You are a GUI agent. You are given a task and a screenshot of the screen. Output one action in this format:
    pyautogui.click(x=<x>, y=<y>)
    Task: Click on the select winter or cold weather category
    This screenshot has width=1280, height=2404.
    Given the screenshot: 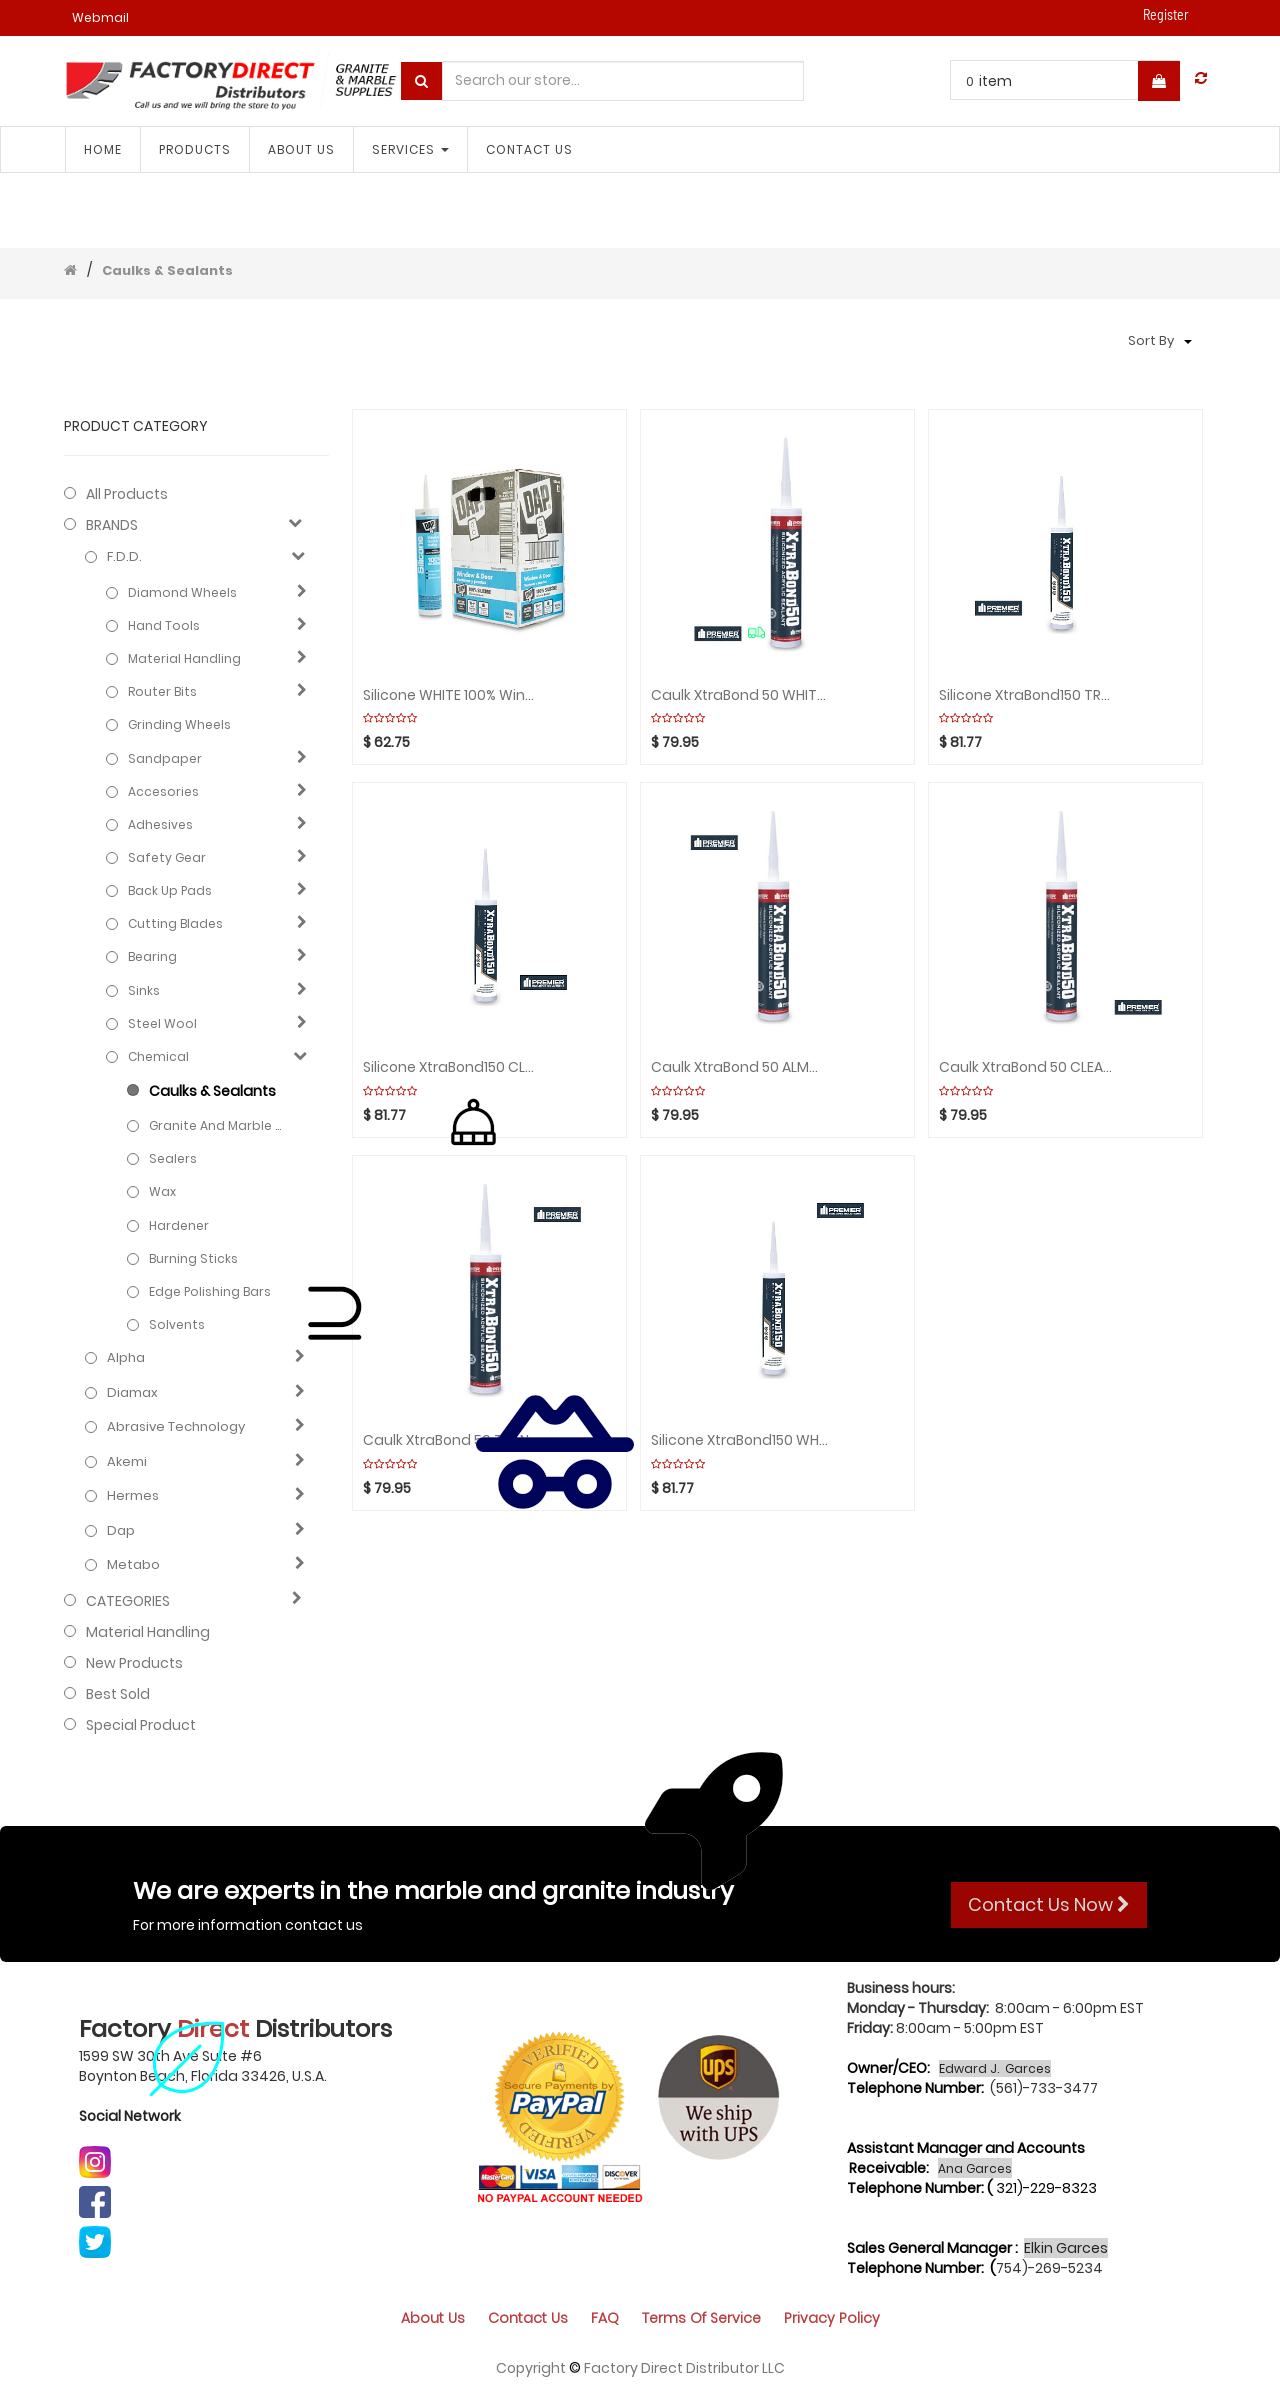 What is the action you would take?
    pyautogui.click(x=473, y=1124)
    